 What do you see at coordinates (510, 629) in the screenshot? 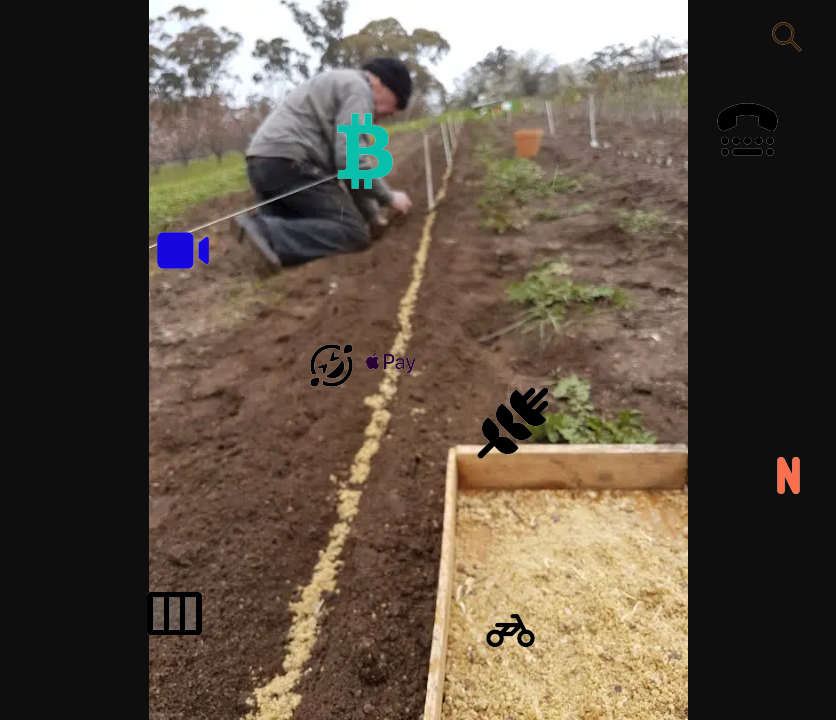
I see `select motorcycle as vehicle type` at bounding box center [510, 629].